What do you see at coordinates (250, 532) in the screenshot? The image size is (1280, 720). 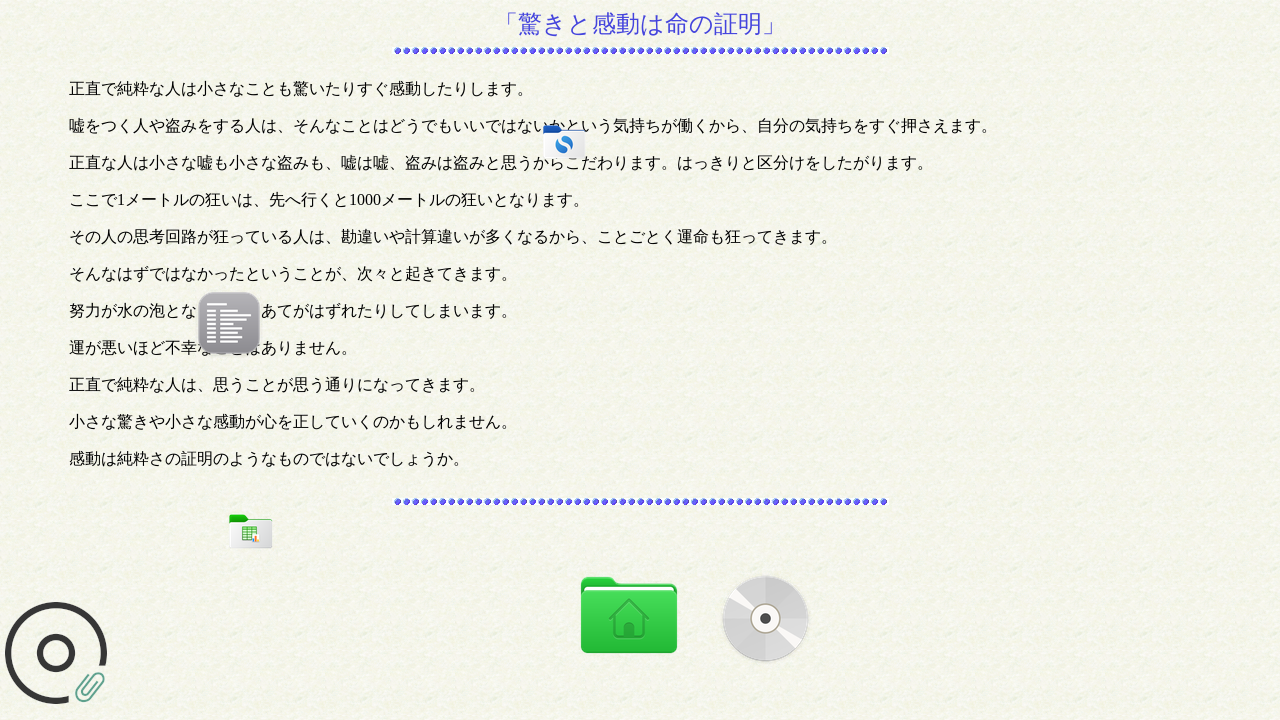 I see `open folder containing LibreOffice Calc spreadsheets` at bounding box center [250, 532].